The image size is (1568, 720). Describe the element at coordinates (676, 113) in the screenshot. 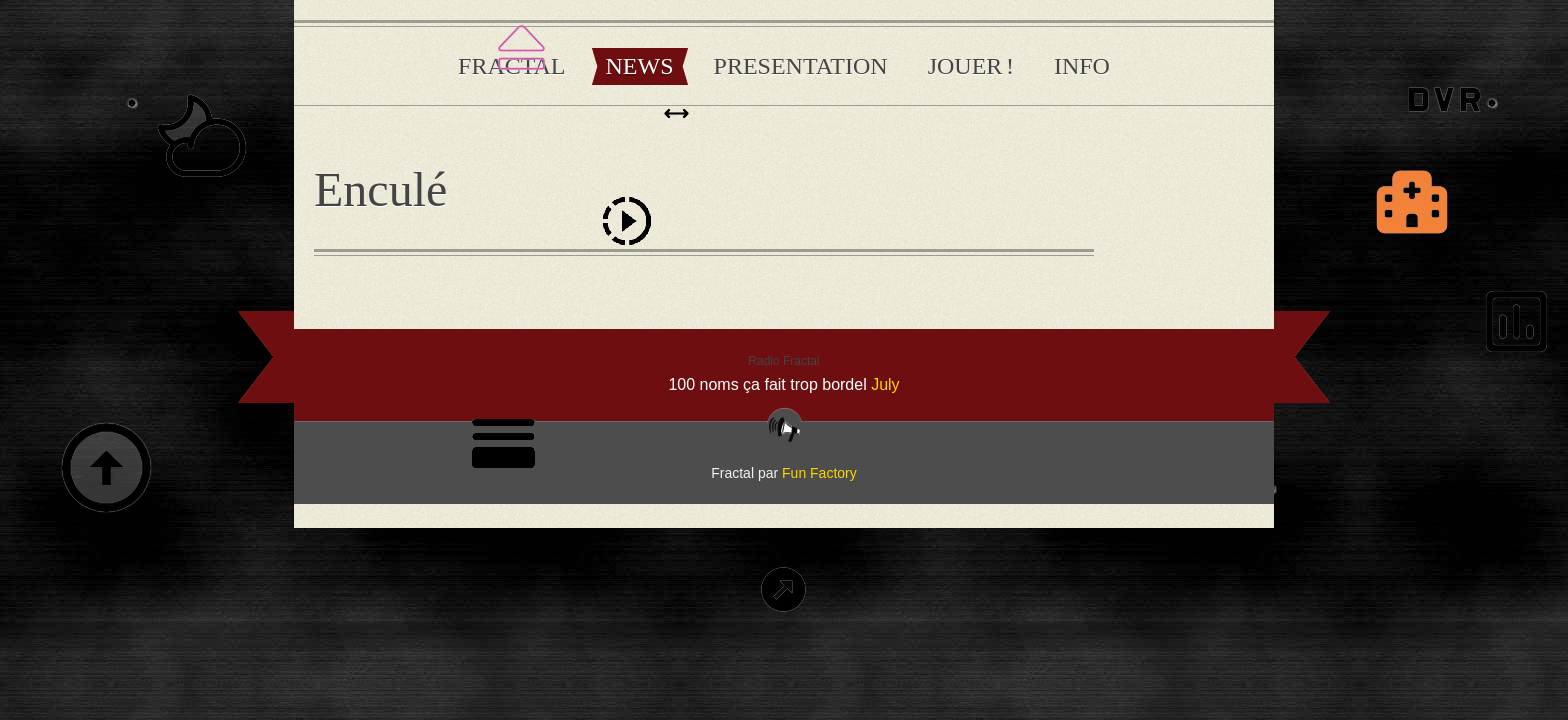

I see `adjust width or resize horizontally` at that location.